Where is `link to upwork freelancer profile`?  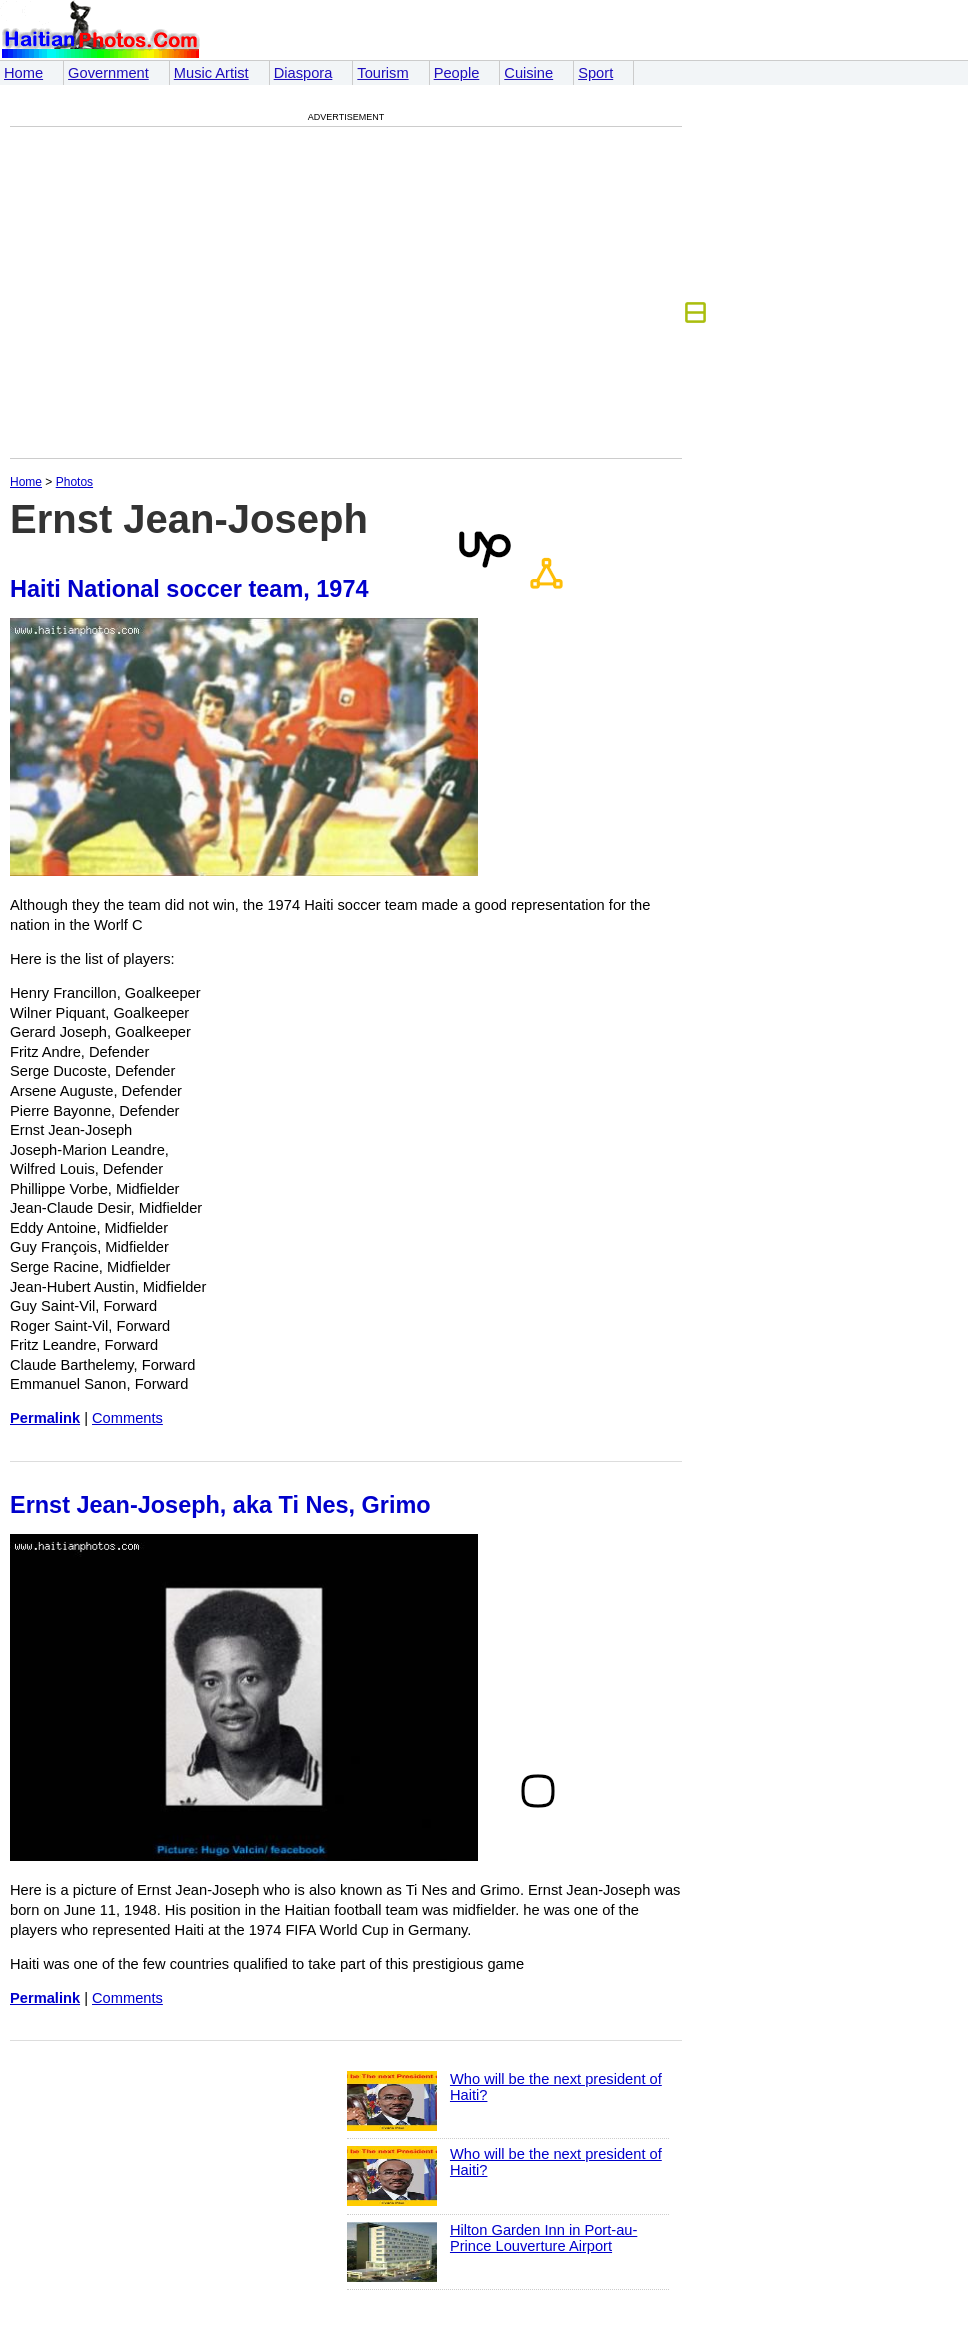 link to upwork freelancer profile is located at coordinates (485, 547).